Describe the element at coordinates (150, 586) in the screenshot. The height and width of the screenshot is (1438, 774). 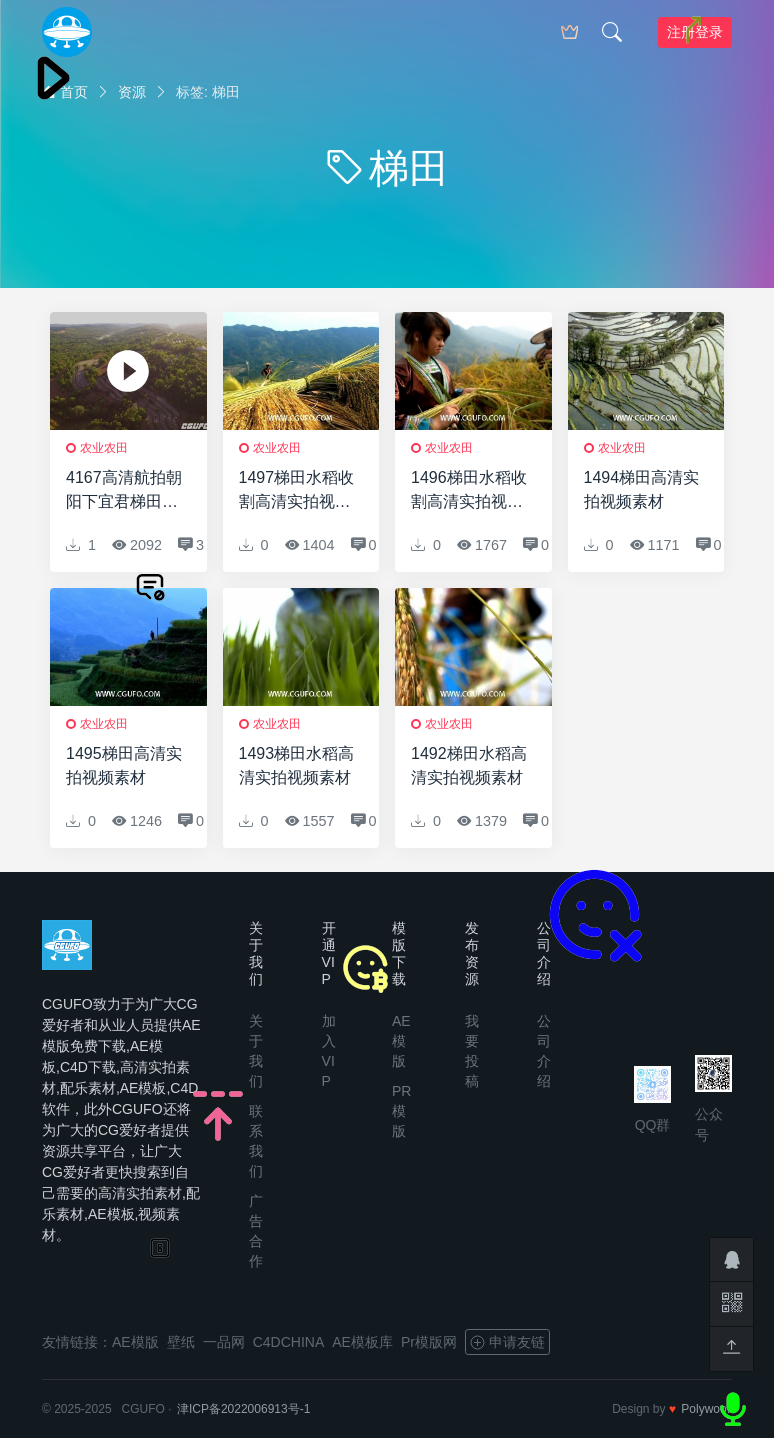
I see `cancel or block a message` at that location.